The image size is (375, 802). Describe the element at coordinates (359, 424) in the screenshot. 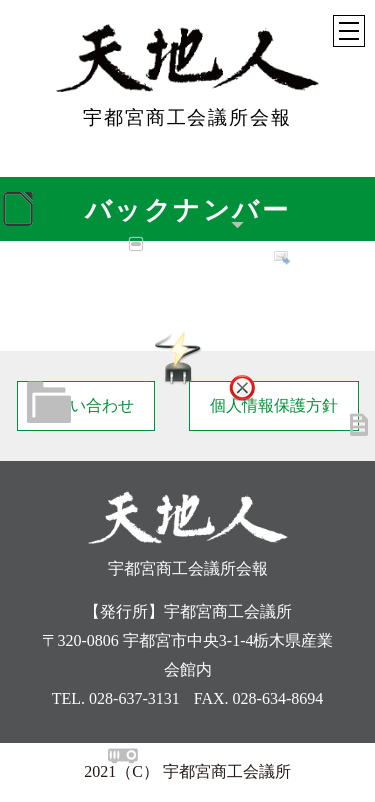

I see `select all items in a document or list` at that location.